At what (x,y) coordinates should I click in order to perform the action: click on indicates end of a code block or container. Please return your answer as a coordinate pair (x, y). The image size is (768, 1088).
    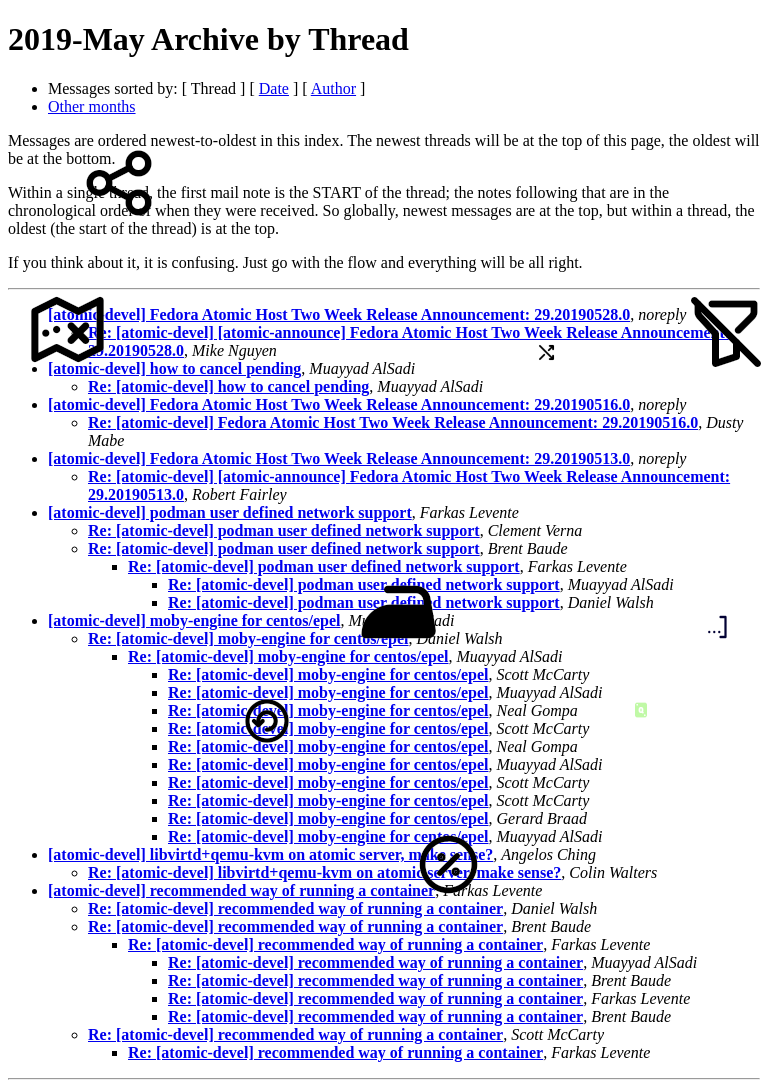
    Looking at the image, I should click on (718, 627).